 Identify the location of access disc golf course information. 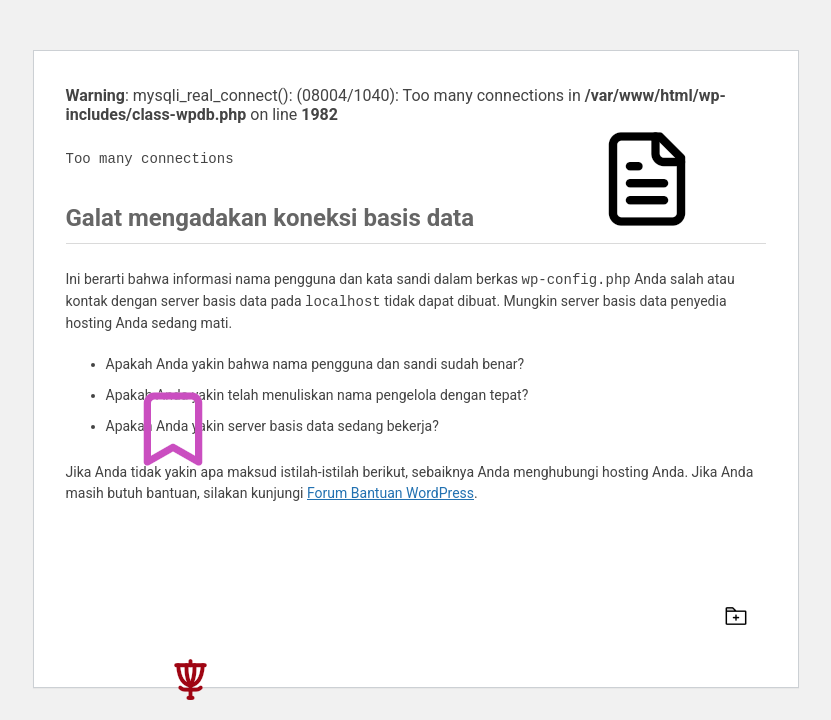
(190, 679).